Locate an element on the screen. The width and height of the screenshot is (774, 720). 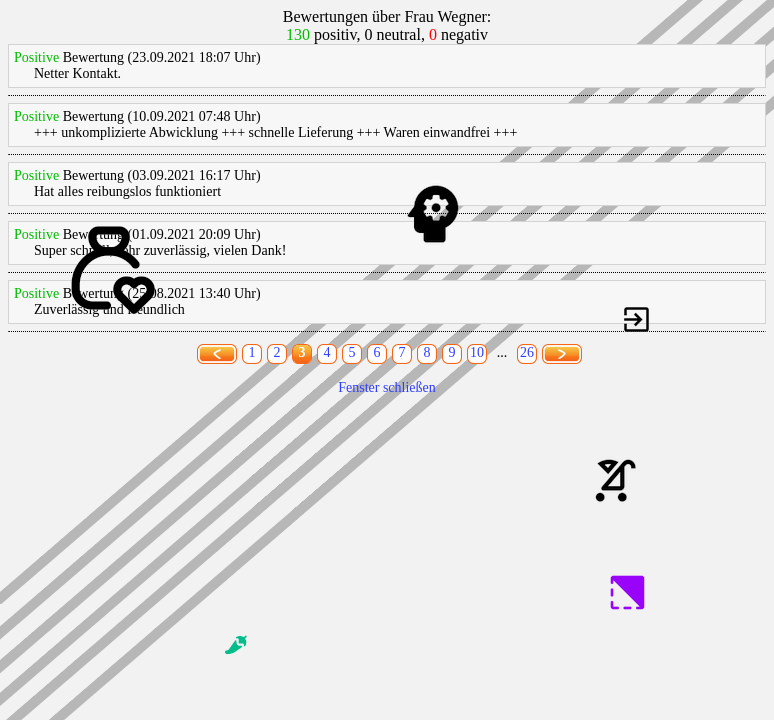
log out of the current session is located at coordinates (636, 319).